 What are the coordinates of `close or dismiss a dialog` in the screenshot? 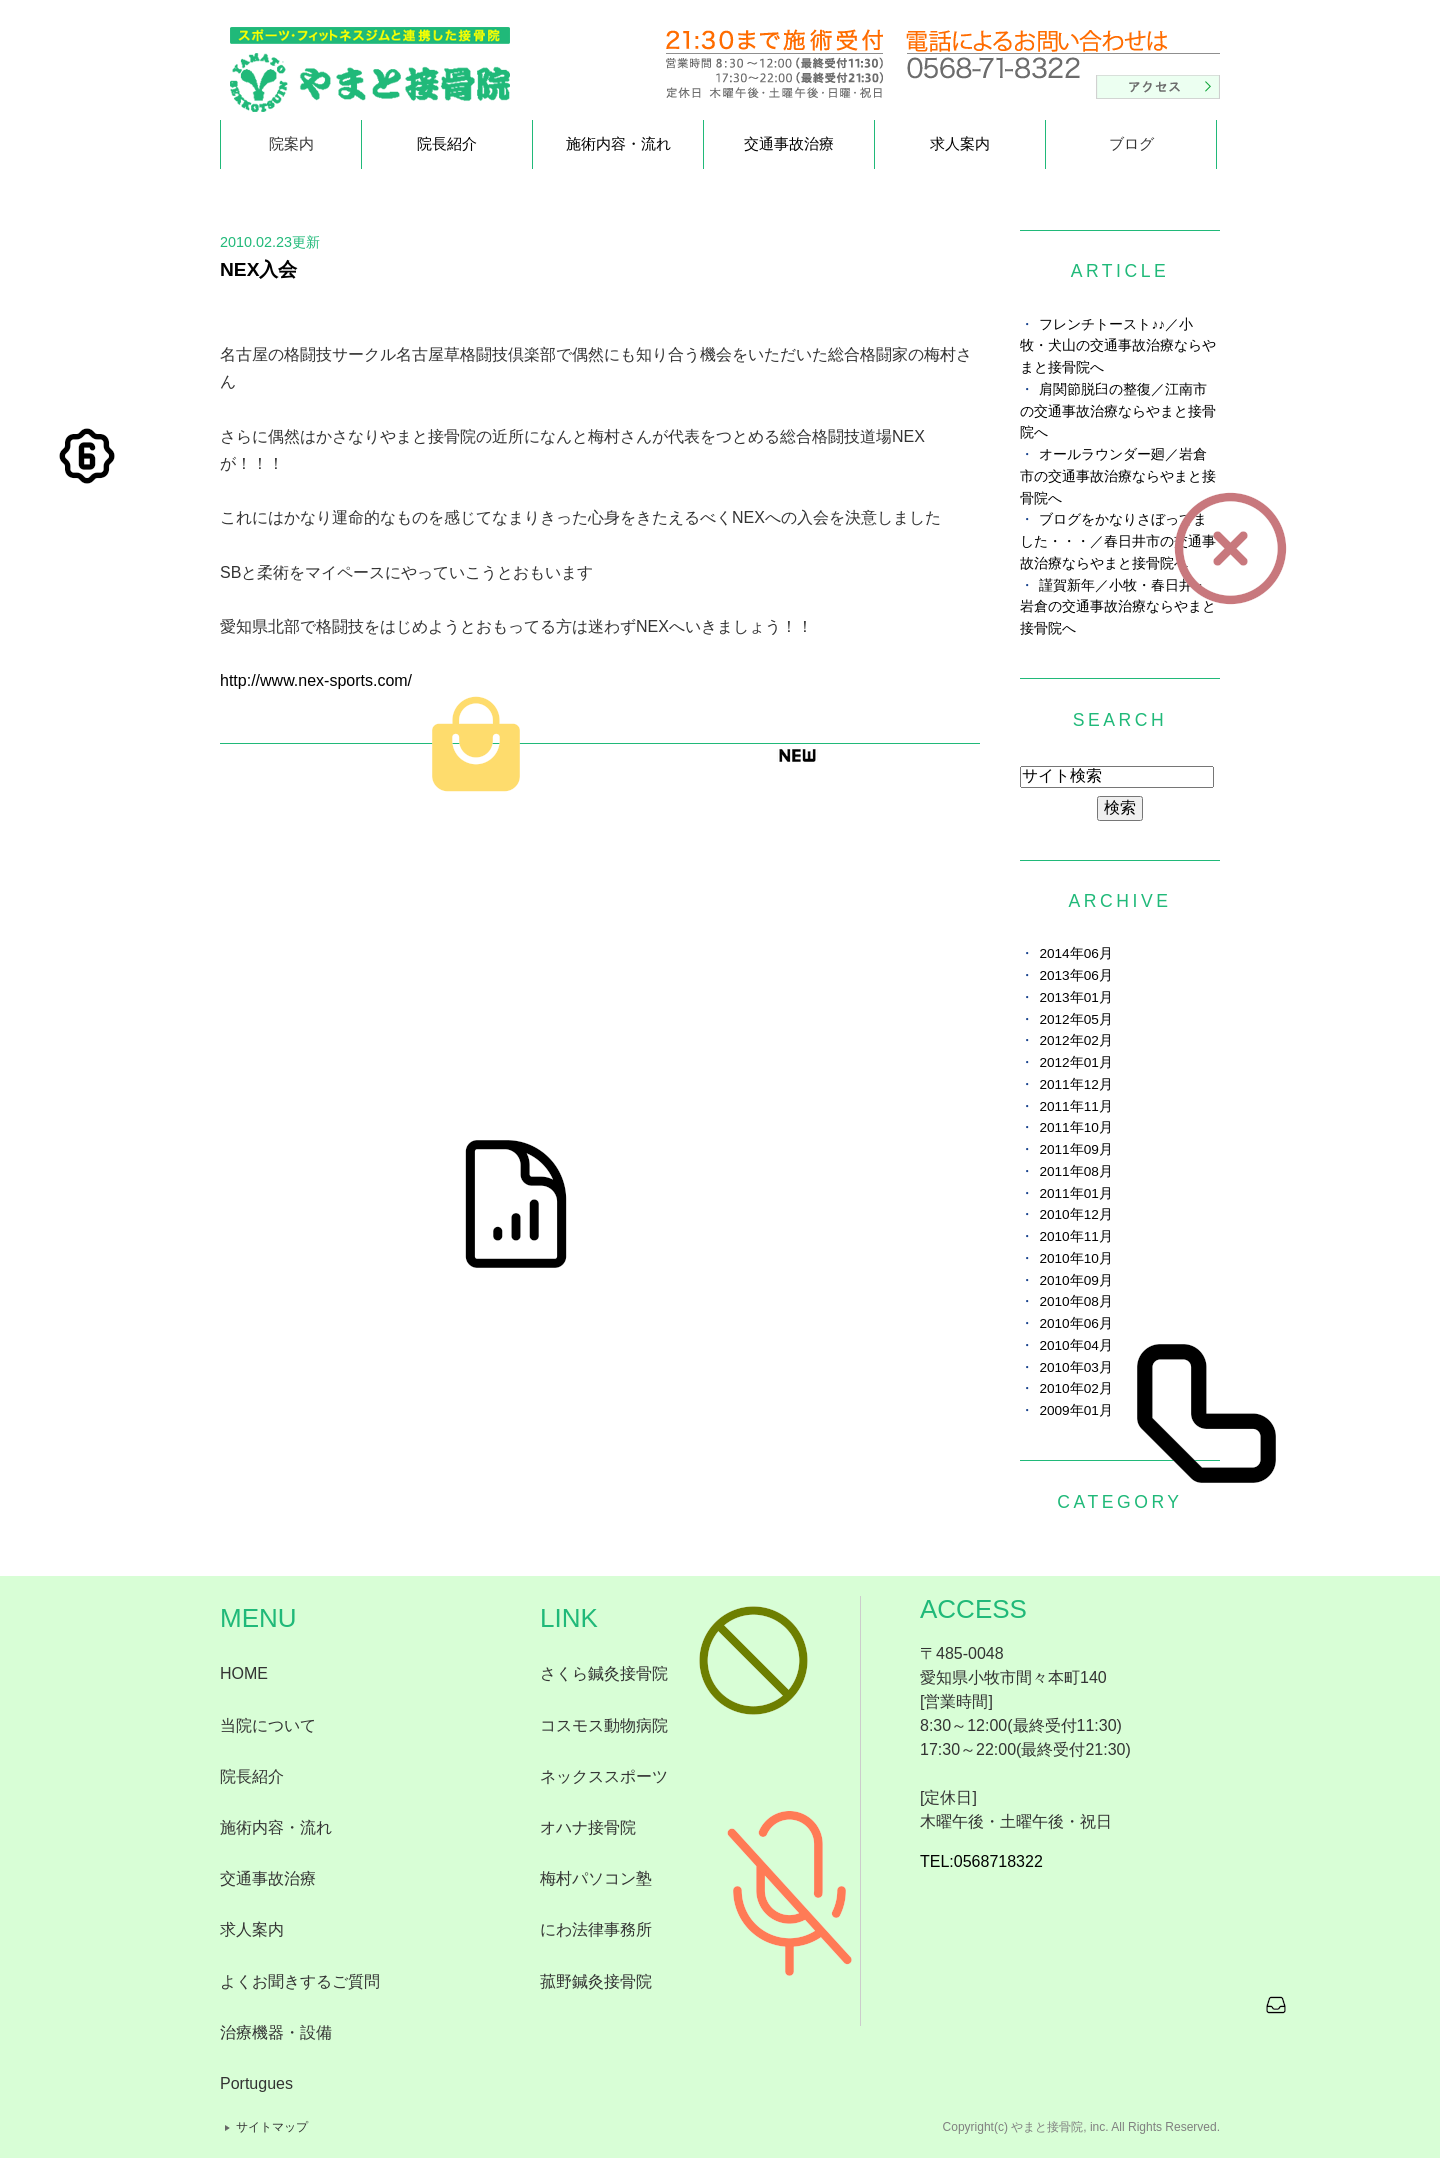 It's located at (1230, 548).